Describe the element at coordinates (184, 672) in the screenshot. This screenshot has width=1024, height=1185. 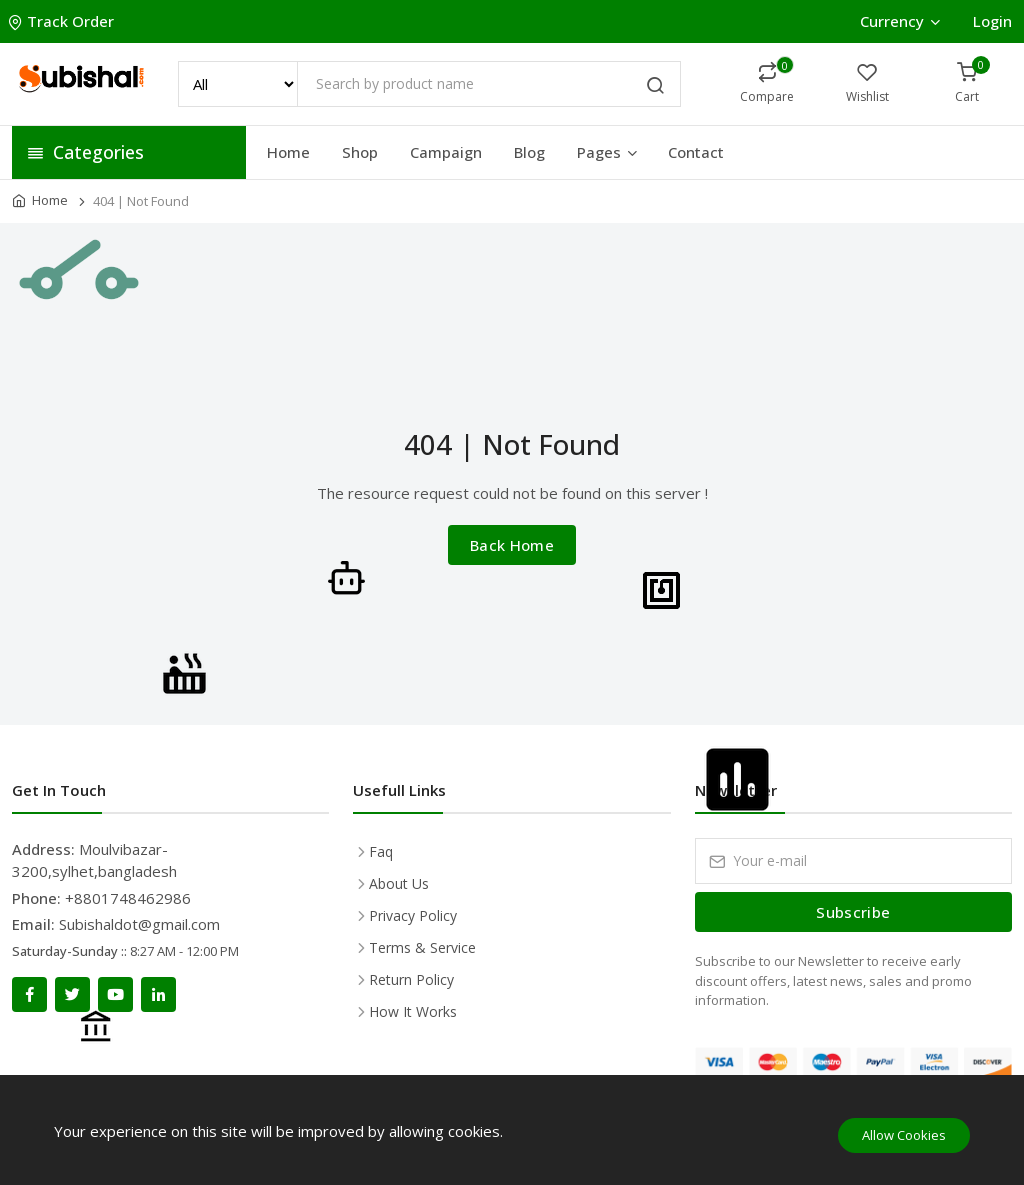
I see `view hot tub or spa amenities` at that location.